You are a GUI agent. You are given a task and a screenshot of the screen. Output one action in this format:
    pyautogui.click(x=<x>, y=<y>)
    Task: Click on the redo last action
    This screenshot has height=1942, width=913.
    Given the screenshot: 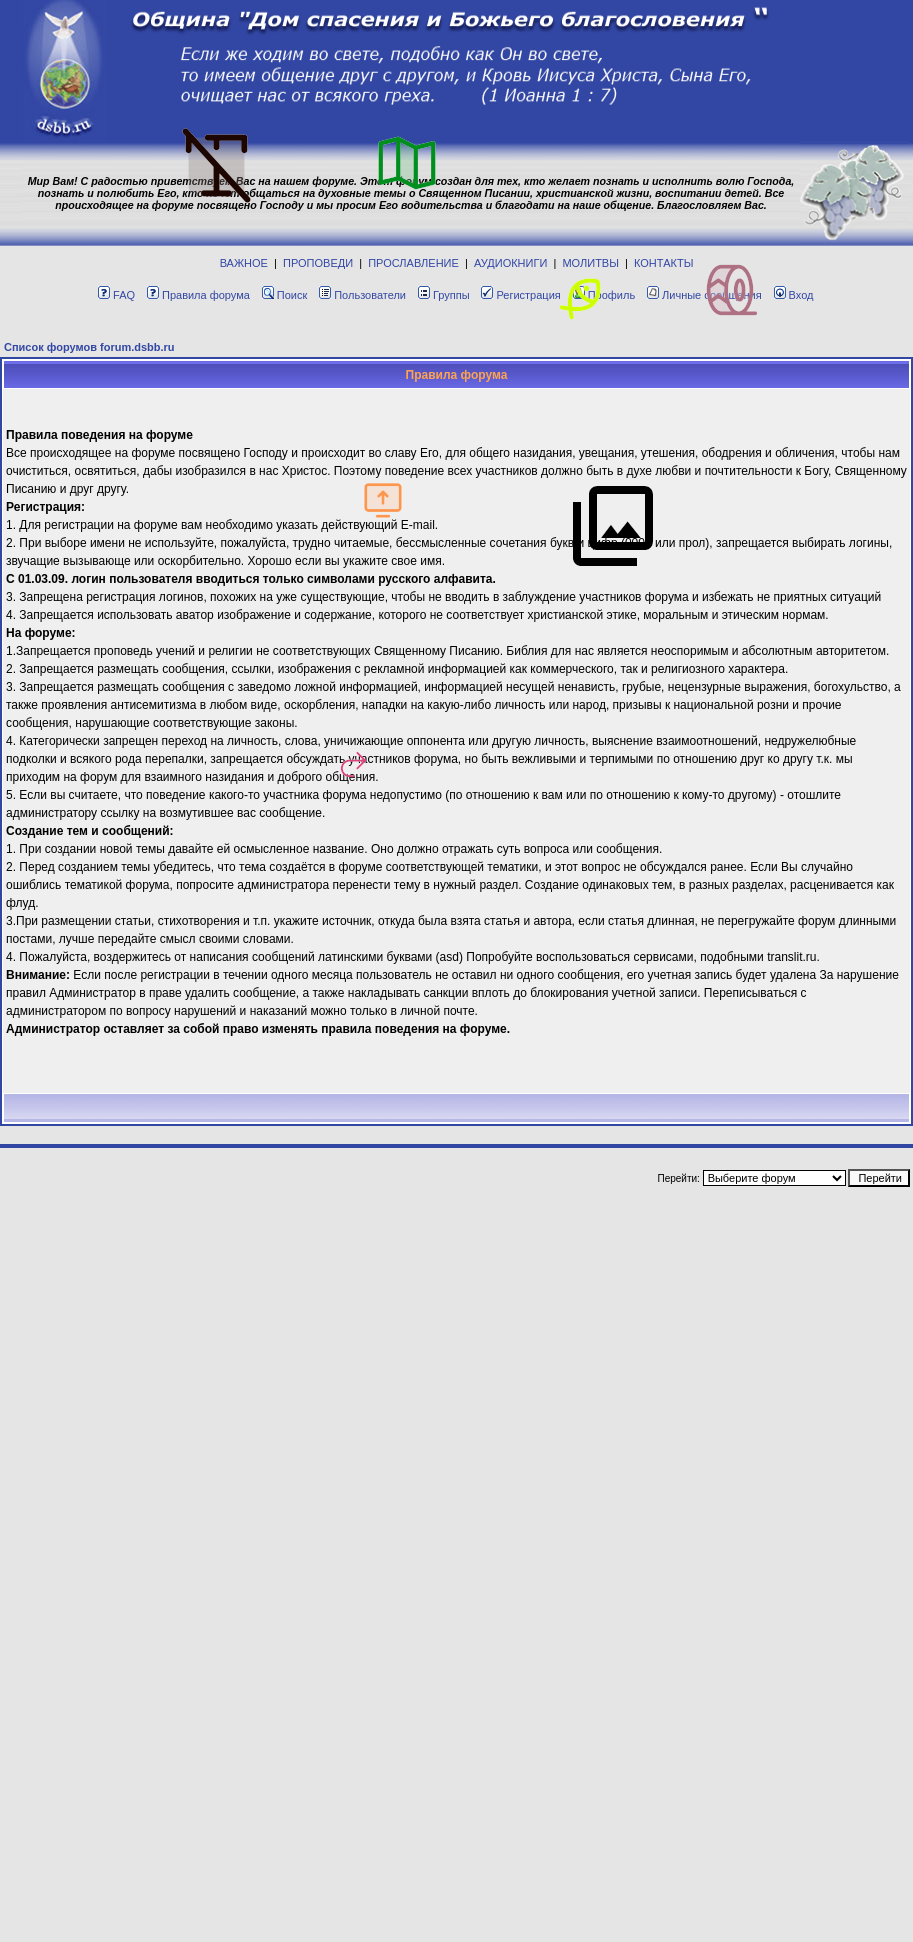 What is the action you would take?
    pyautogui.click(x=353, y=764)
    